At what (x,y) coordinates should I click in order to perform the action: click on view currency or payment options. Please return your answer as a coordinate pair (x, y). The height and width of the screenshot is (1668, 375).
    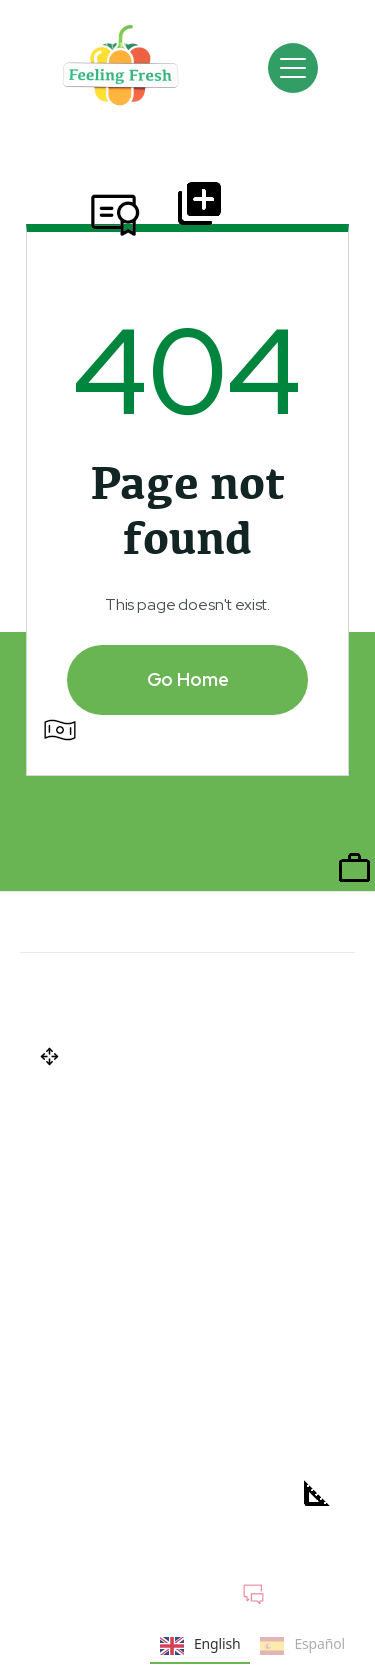
    Looking at the image, I should click on (60, 730).